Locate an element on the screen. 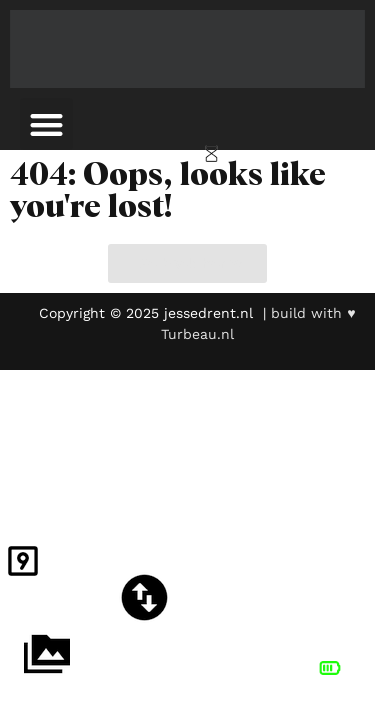 The width and height of the screenshot is (375, 720). indicates battery at 75% charge is located at coordinates (330, 668).